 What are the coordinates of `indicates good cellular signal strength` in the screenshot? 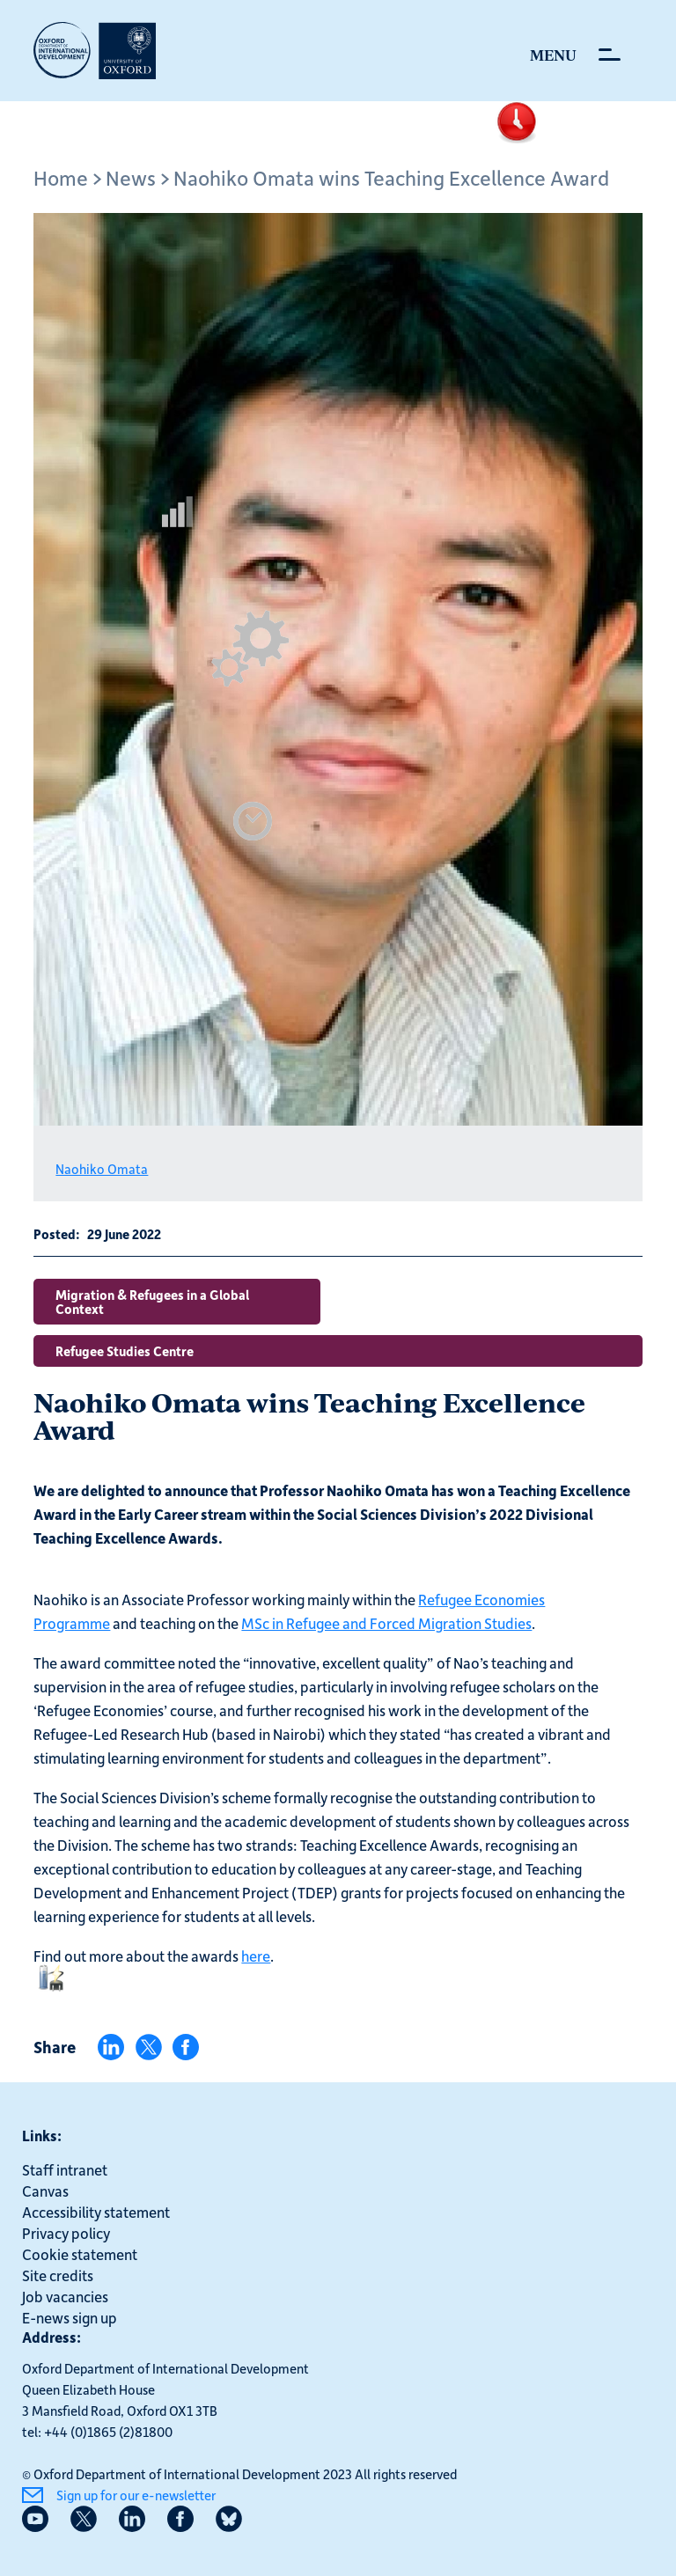 It's located at (178, 512).